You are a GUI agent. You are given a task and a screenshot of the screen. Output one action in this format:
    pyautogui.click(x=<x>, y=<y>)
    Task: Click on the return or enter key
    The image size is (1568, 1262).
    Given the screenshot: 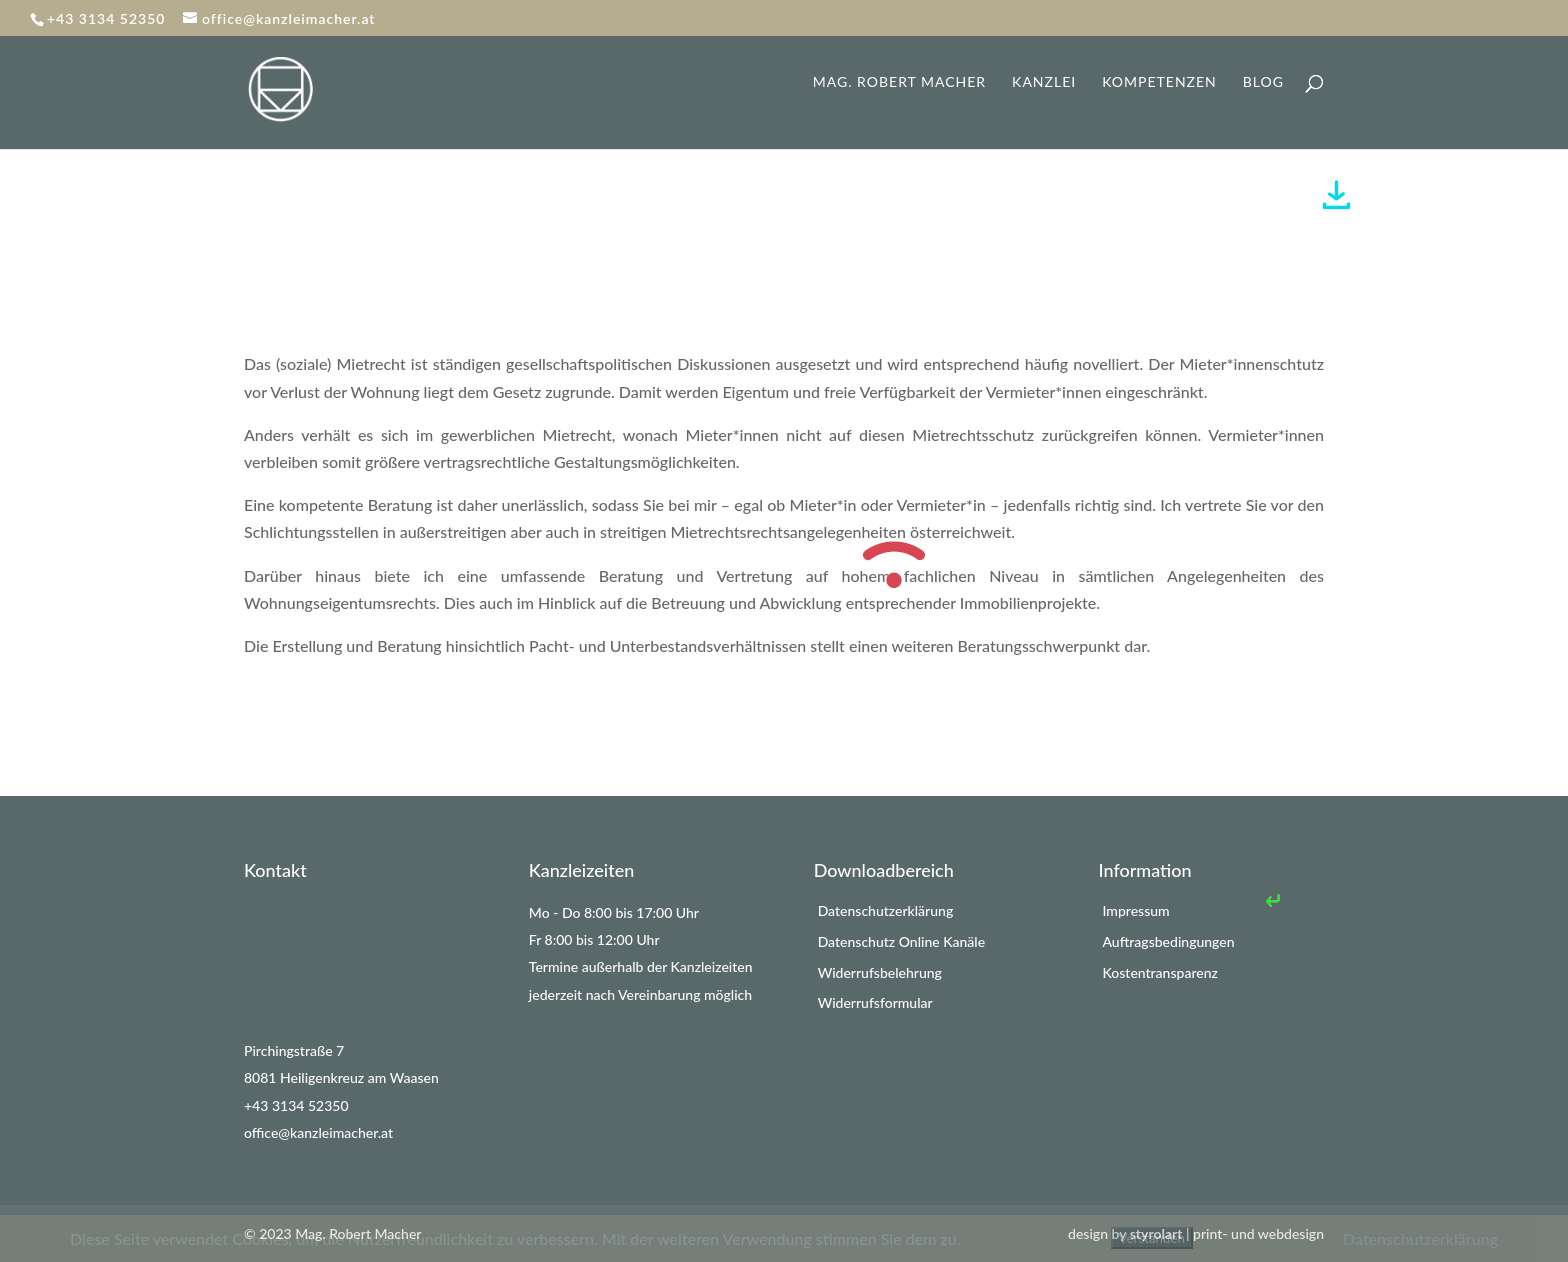 What is the action you would take?
    pyautogui.click(x=1272, y=900)
    